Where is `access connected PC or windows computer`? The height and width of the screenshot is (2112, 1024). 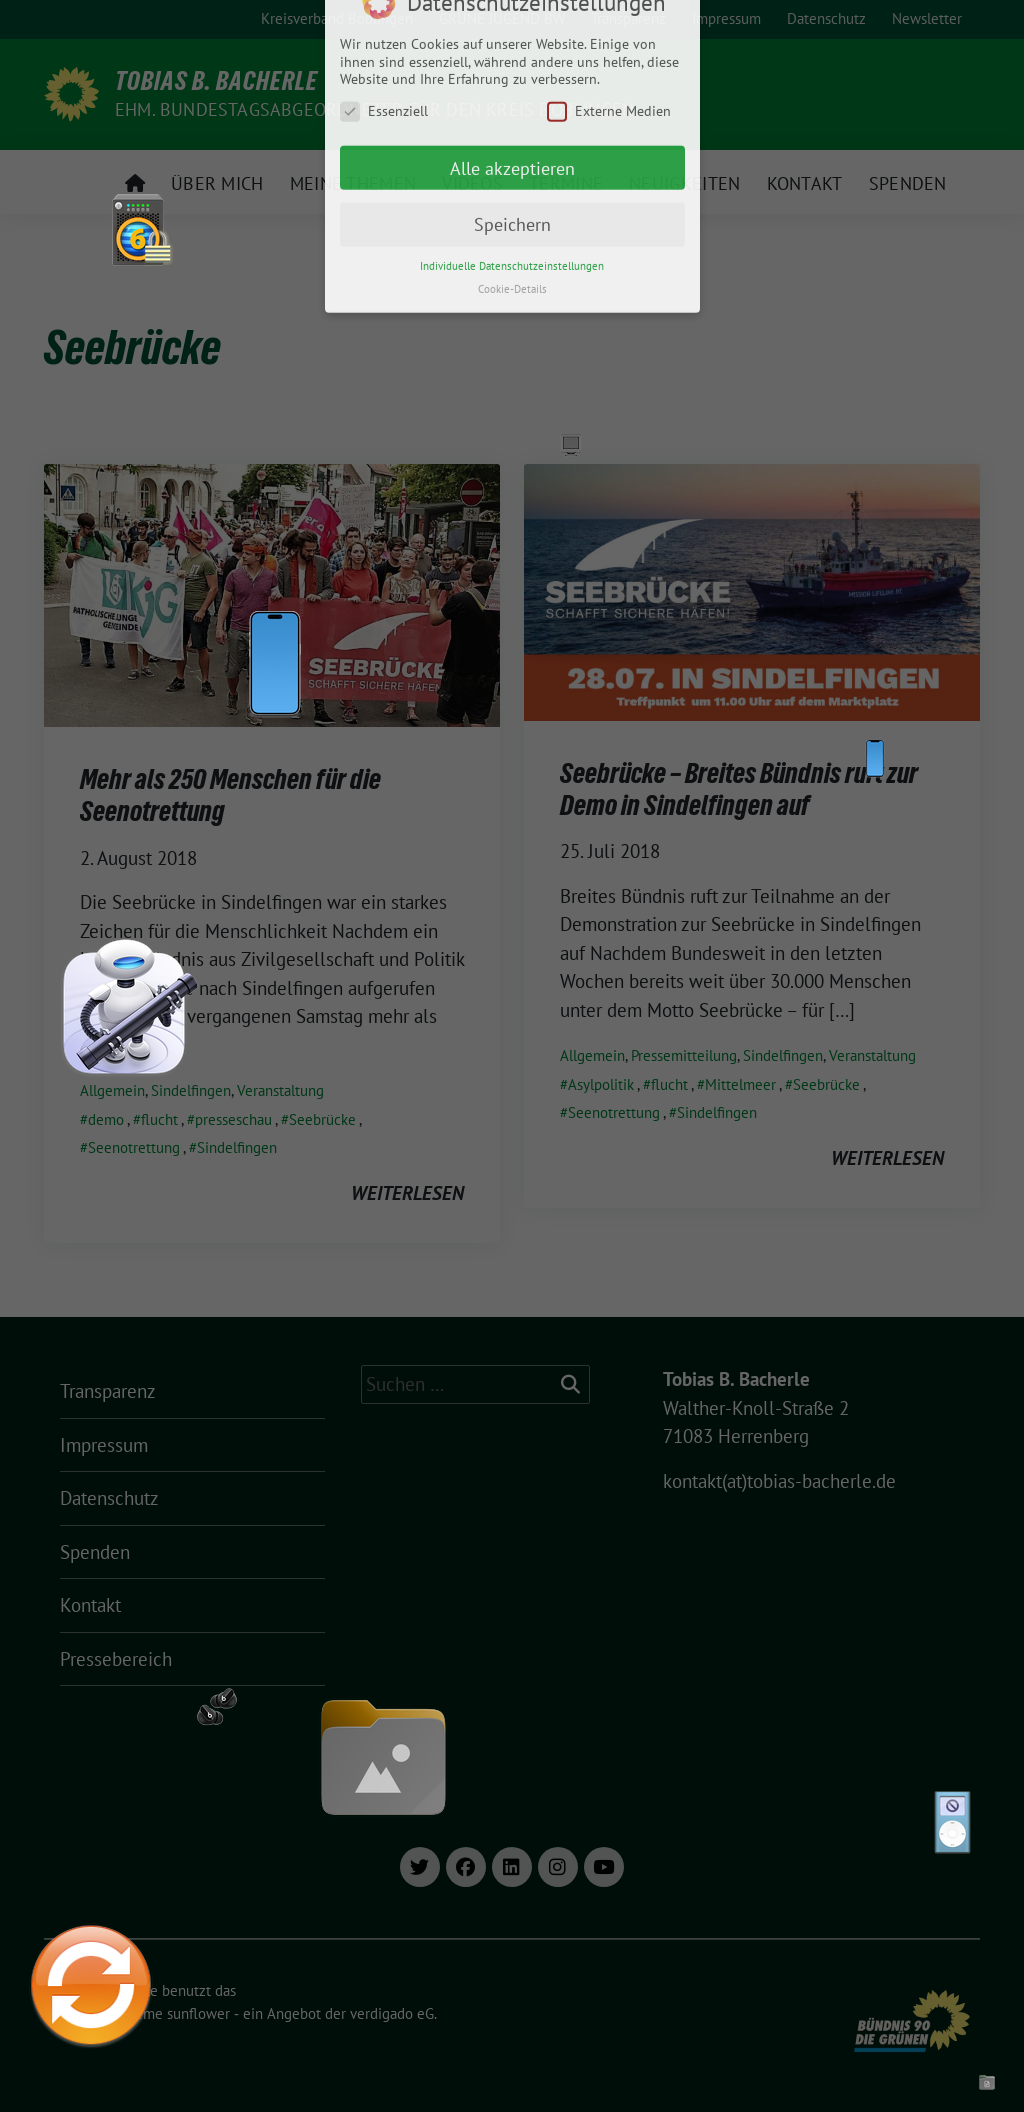
access connected PC or windows computer is located at coordinates (571, 445).